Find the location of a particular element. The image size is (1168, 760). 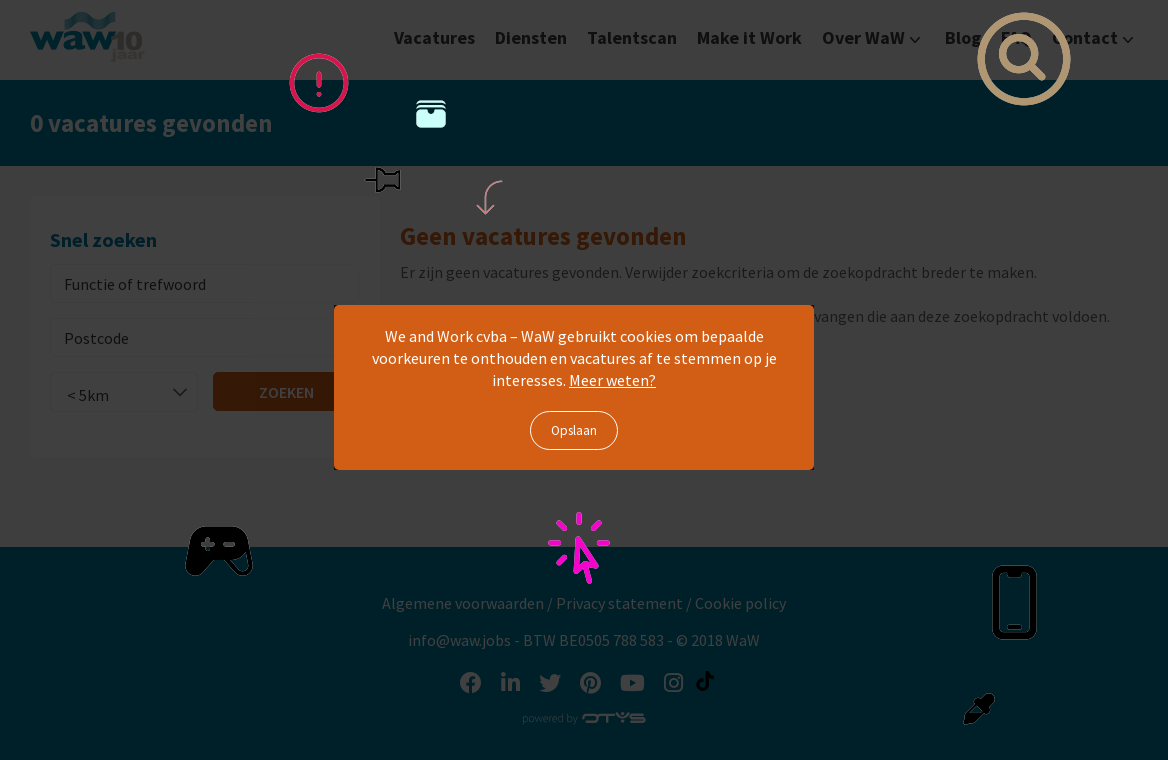

click or tap interaction indicator is located at coordinates (579, 548).